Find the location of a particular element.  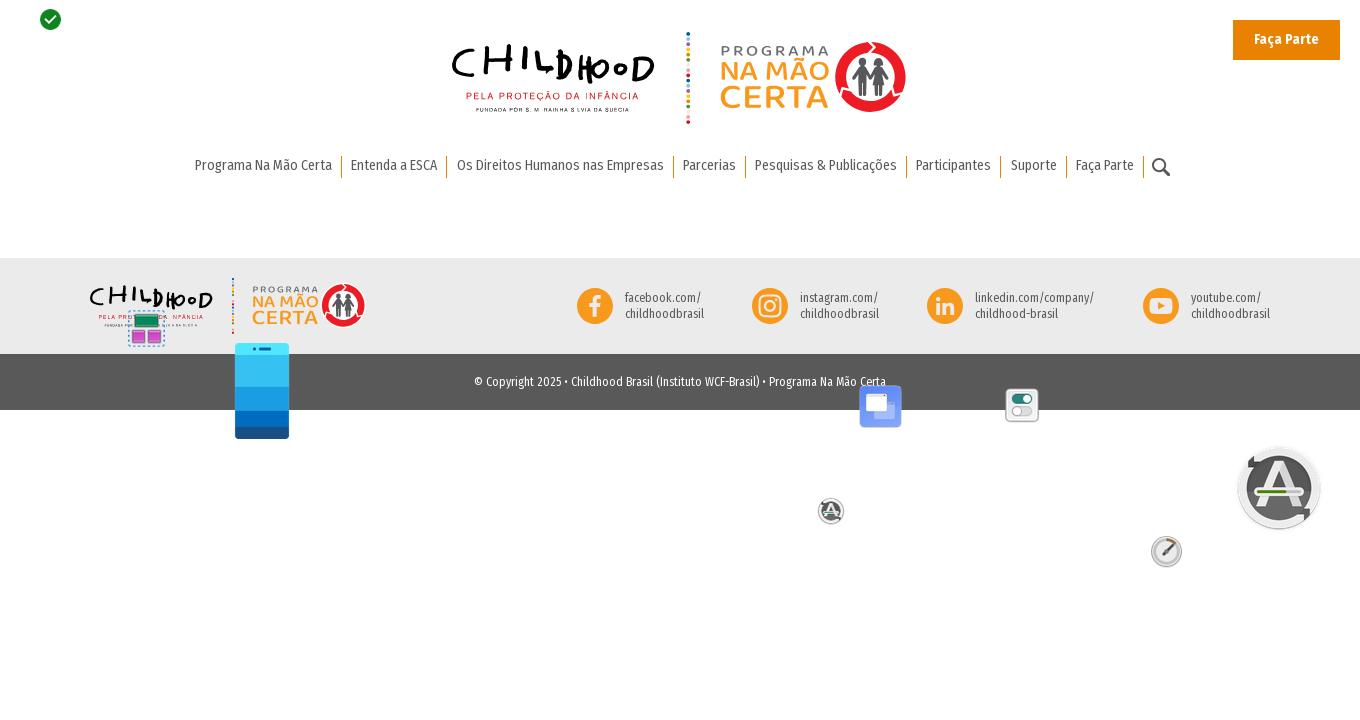

open the your phone companion app is located at coordinates (262, 391).